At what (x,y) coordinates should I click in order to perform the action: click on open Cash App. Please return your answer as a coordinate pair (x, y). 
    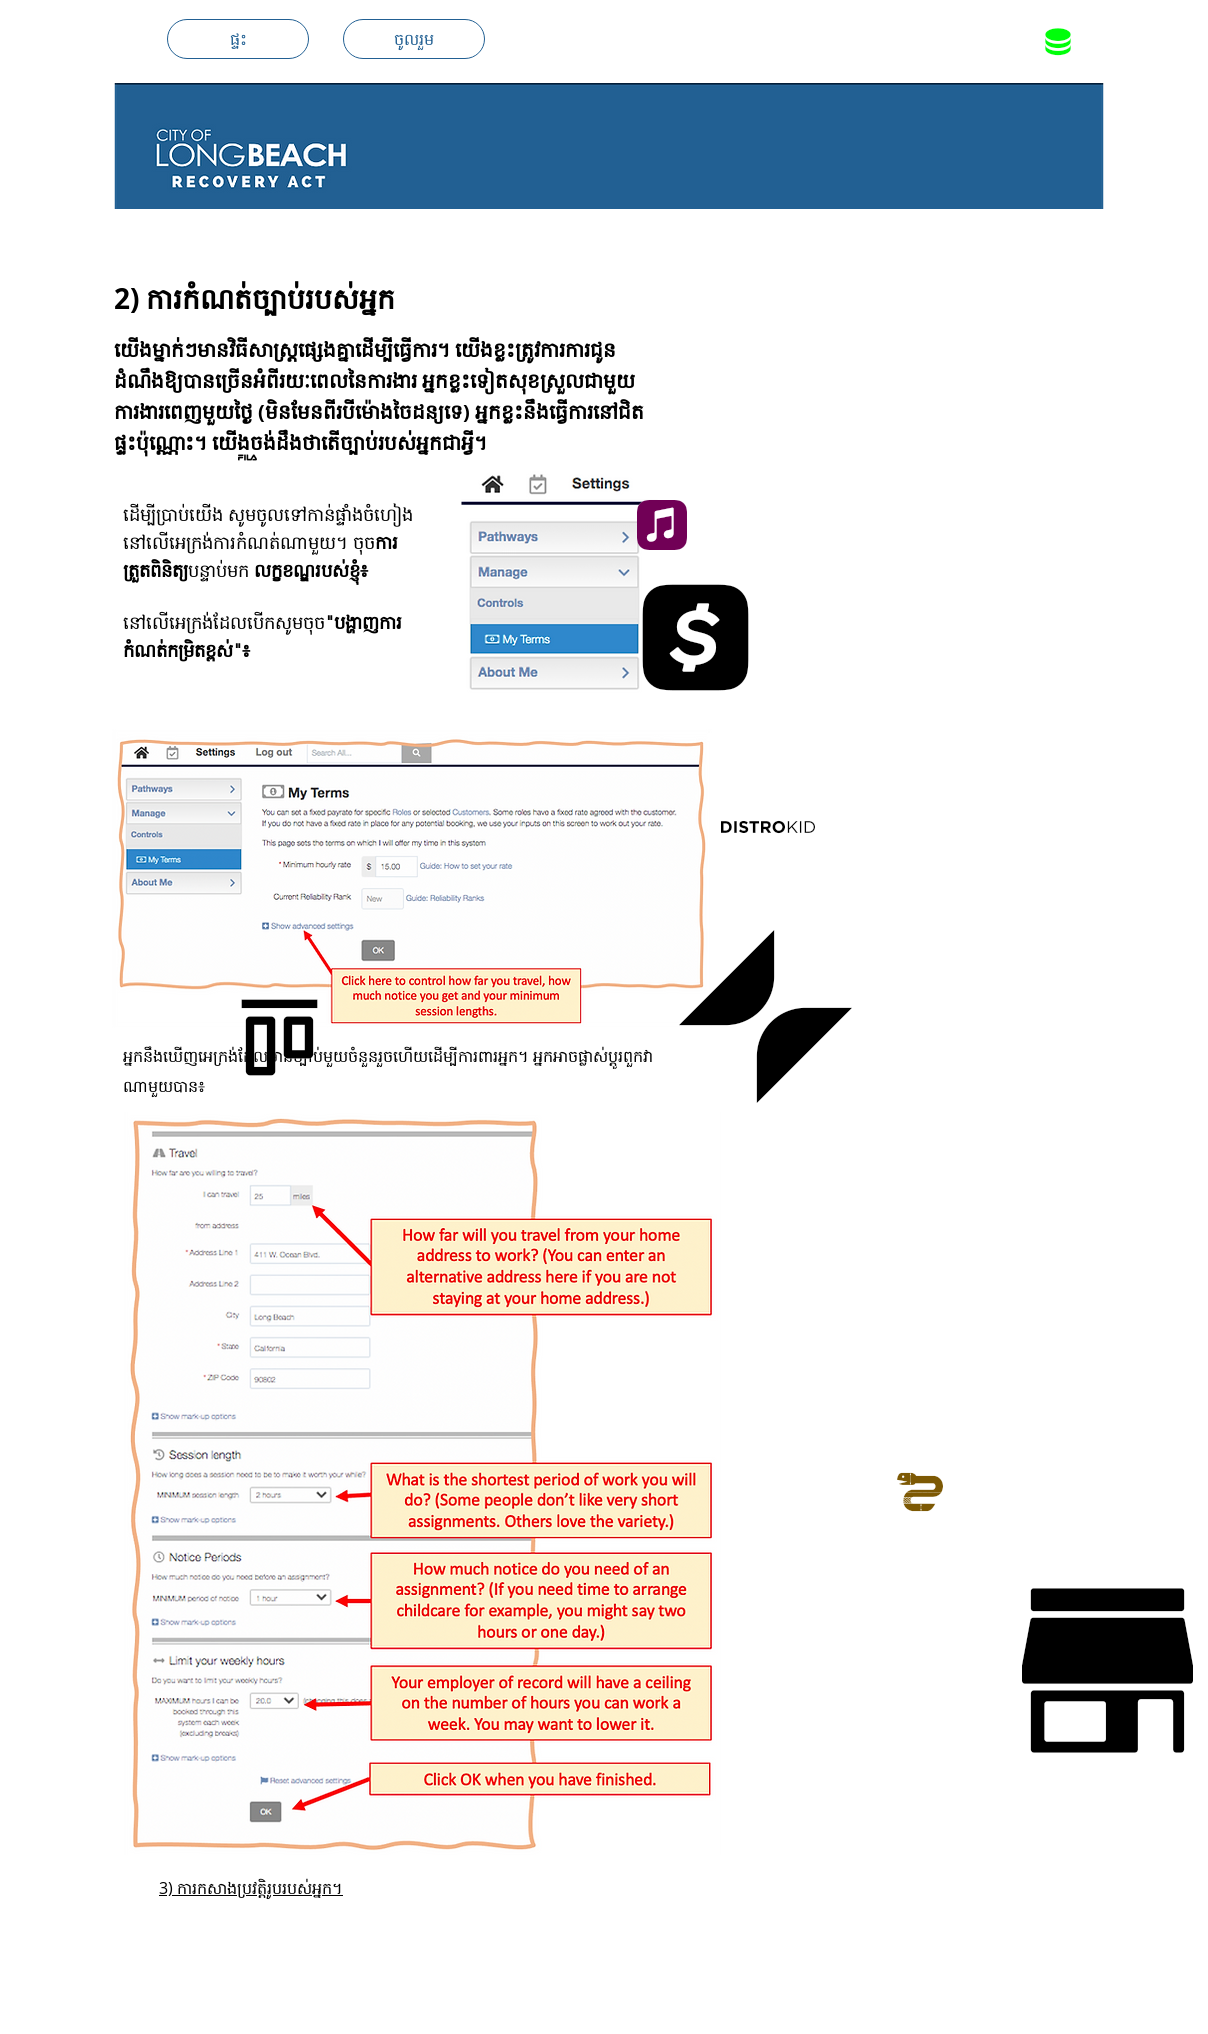
    Looking at the image, I should click on (695, 637).